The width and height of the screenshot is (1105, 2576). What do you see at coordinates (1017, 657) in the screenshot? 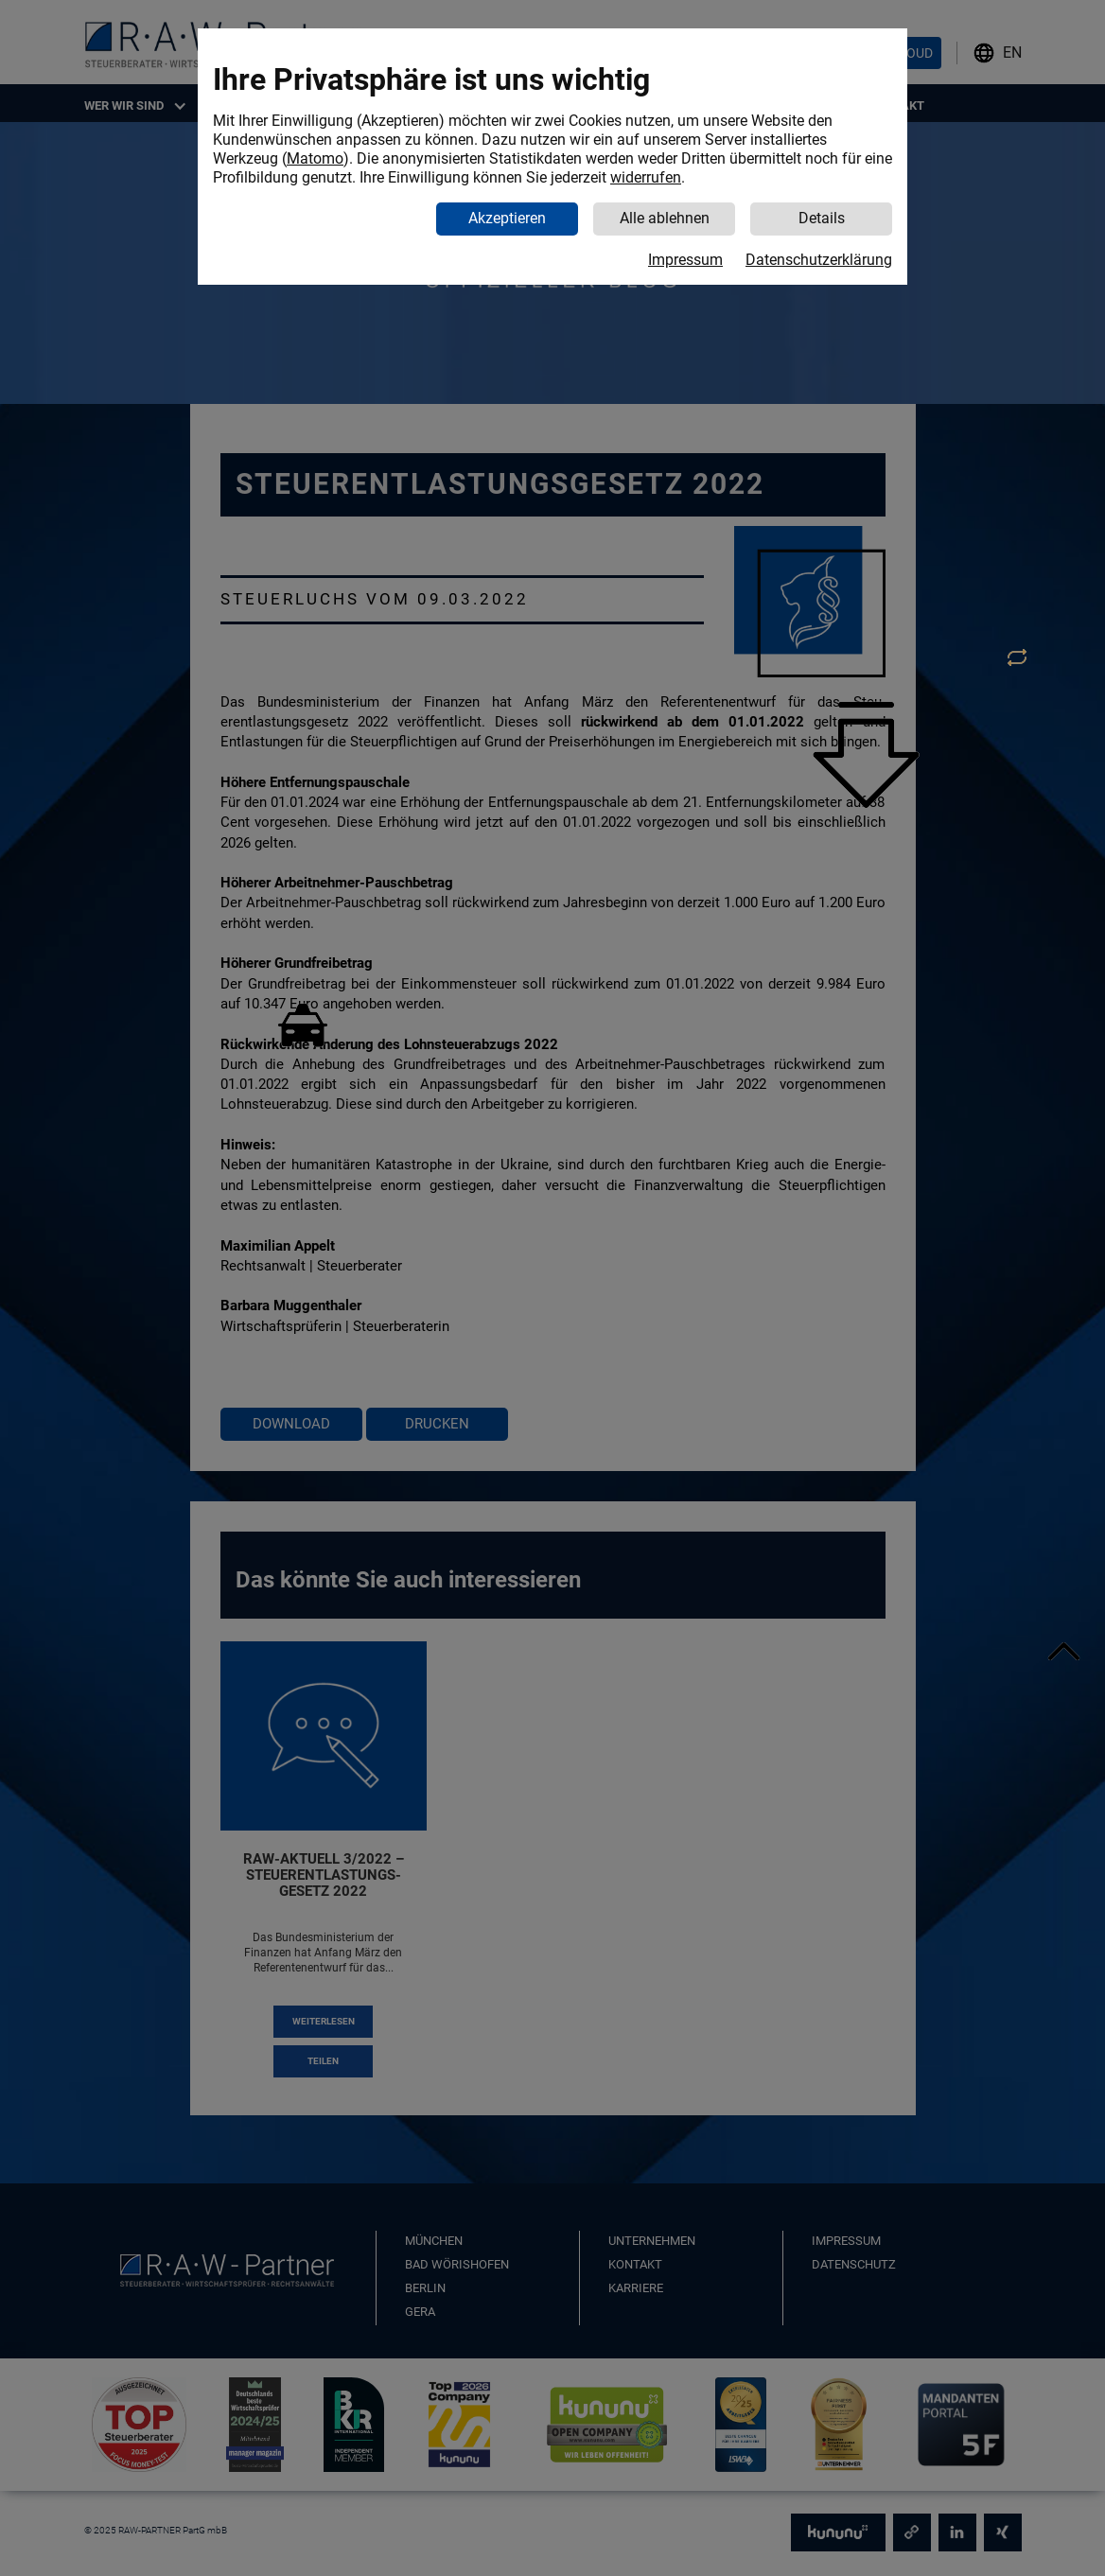
I see `enable repeat mode for media playback` at bounding box center [1017, 657].